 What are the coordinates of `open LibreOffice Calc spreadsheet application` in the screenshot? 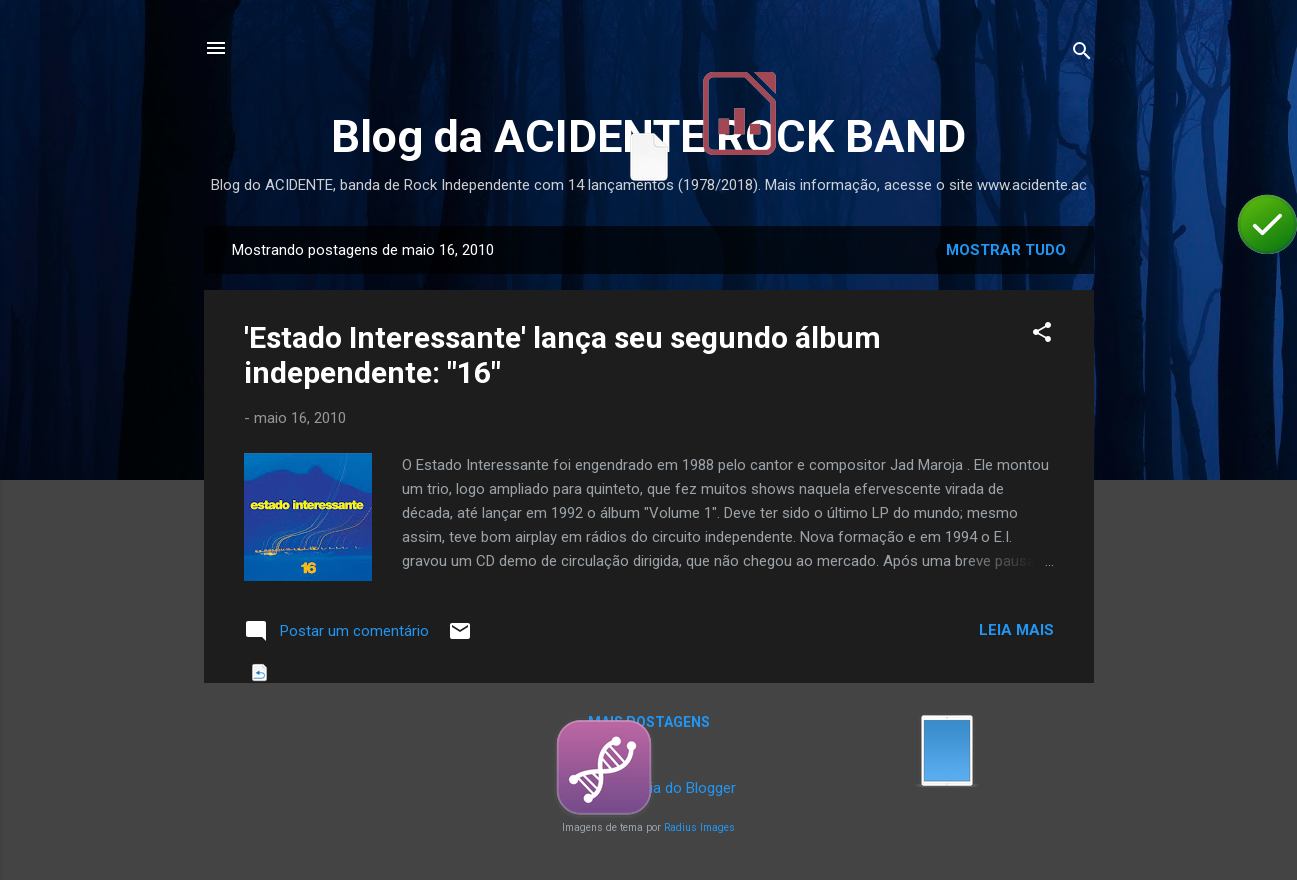 It's located at (739, 113).